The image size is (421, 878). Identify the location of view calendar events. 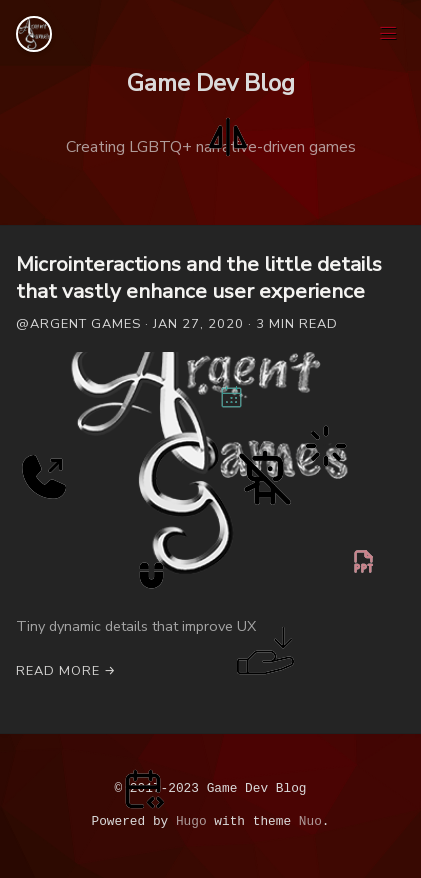
(231, 397).